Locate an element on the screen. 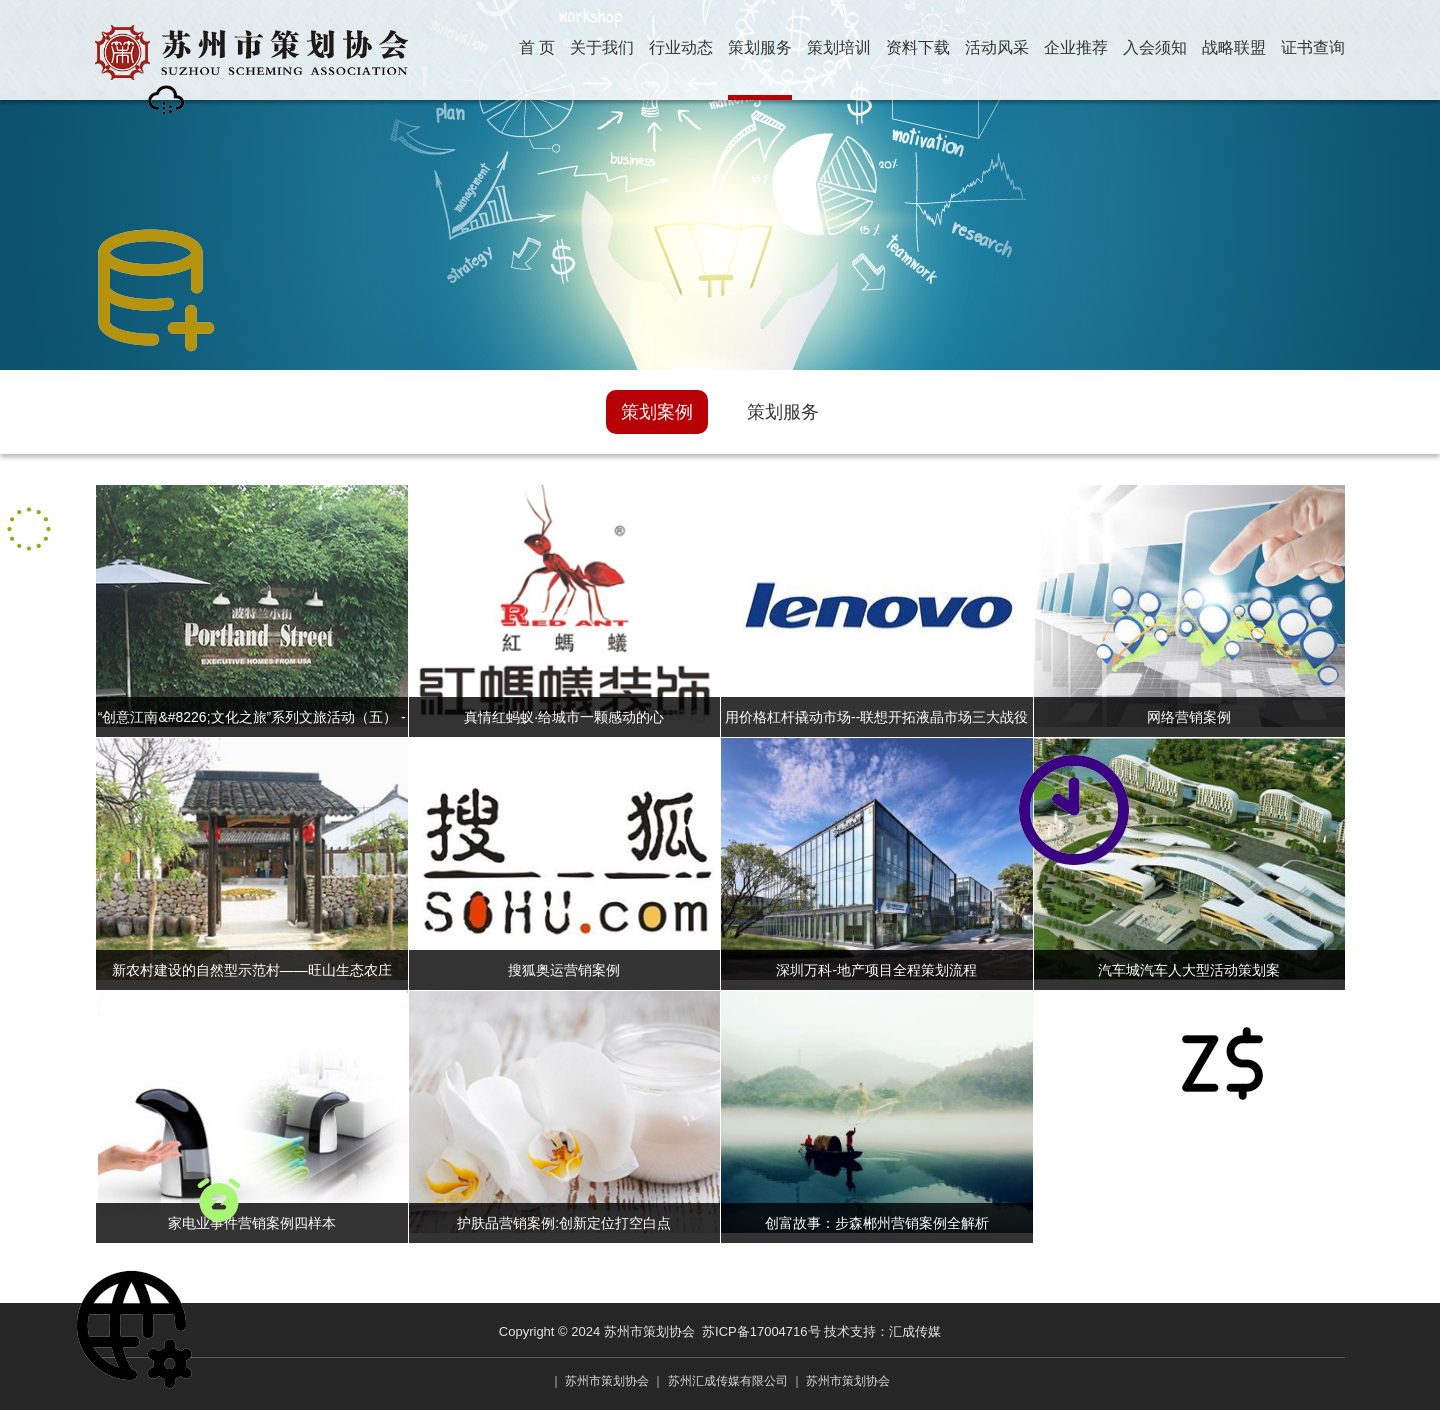  loading or processing in progress is located at coordinates (29, 529).